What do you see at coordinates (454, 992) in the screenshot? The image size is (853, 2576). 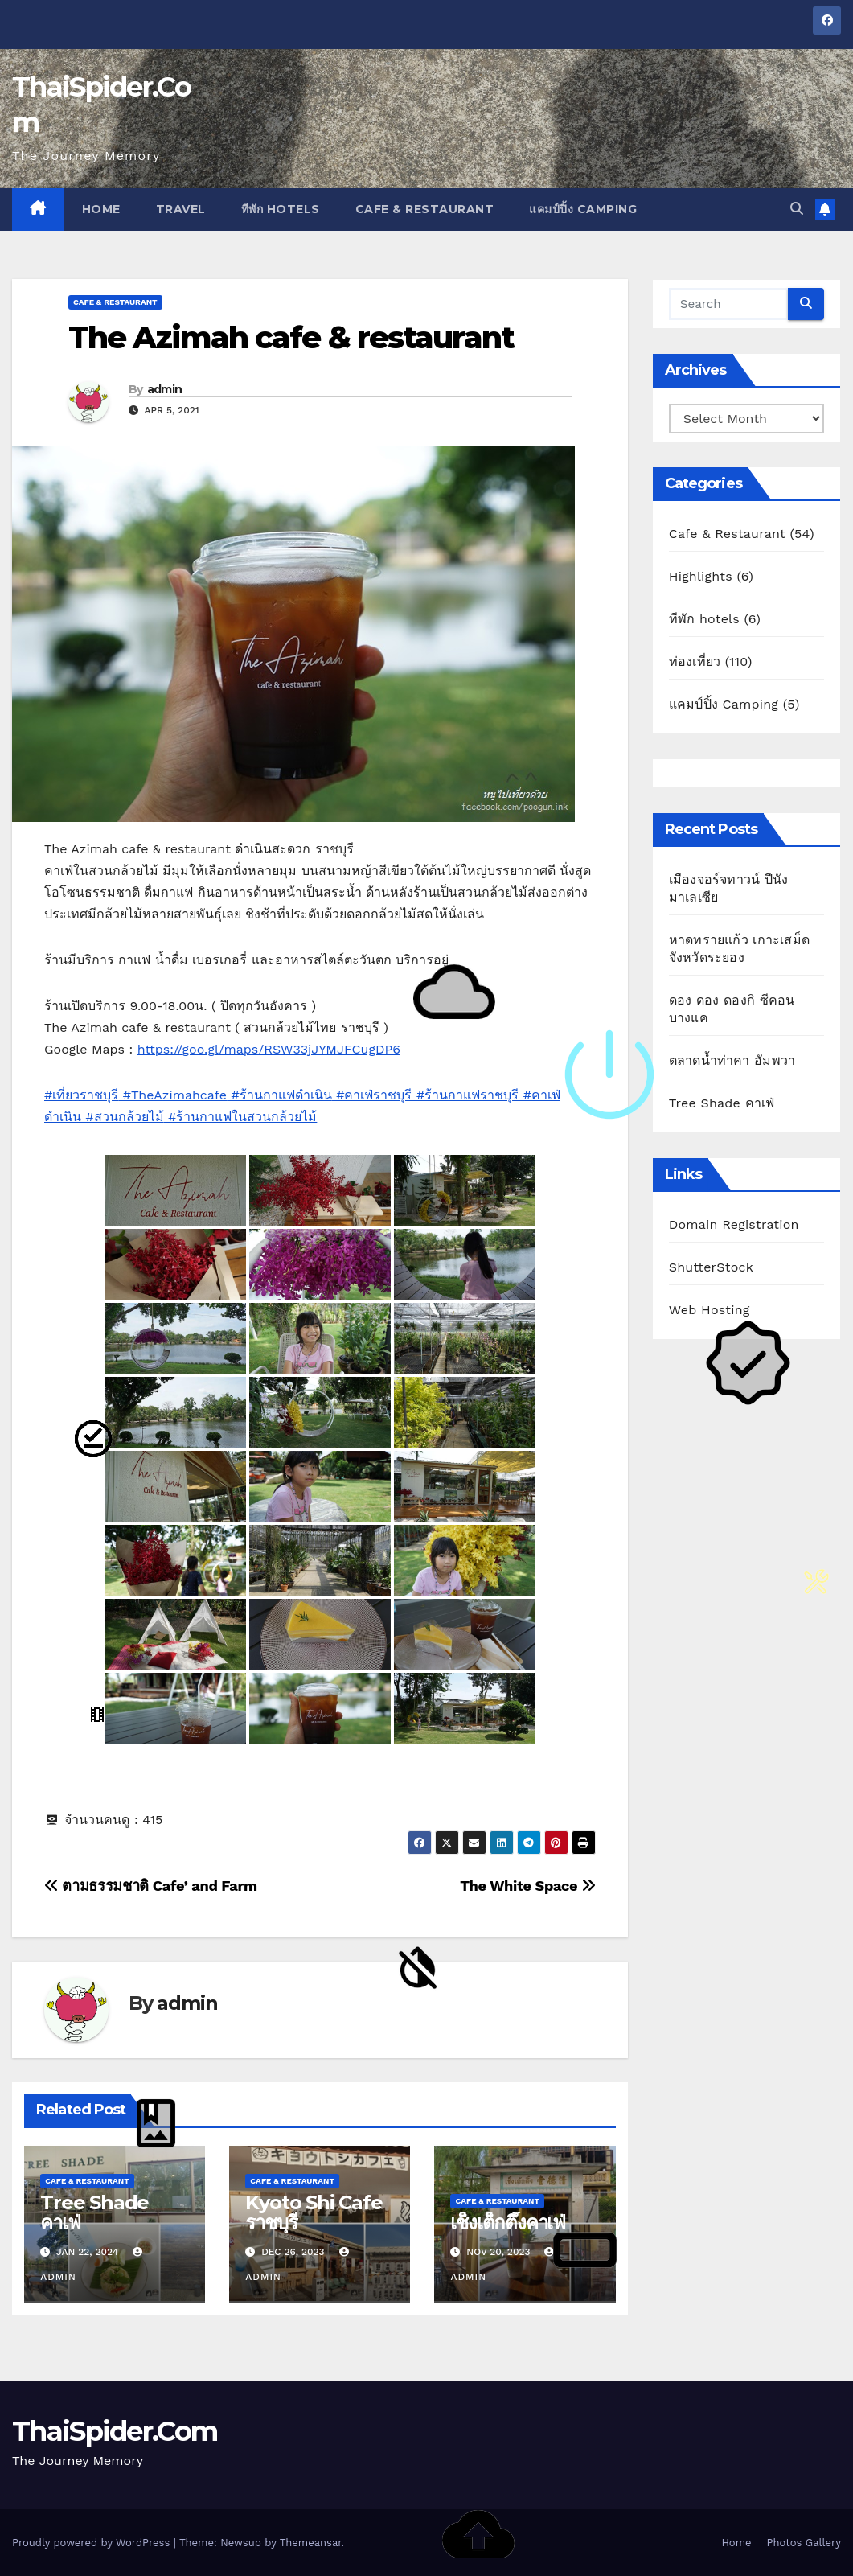 I see `access cloud storage` at bounding box center [454, 992].